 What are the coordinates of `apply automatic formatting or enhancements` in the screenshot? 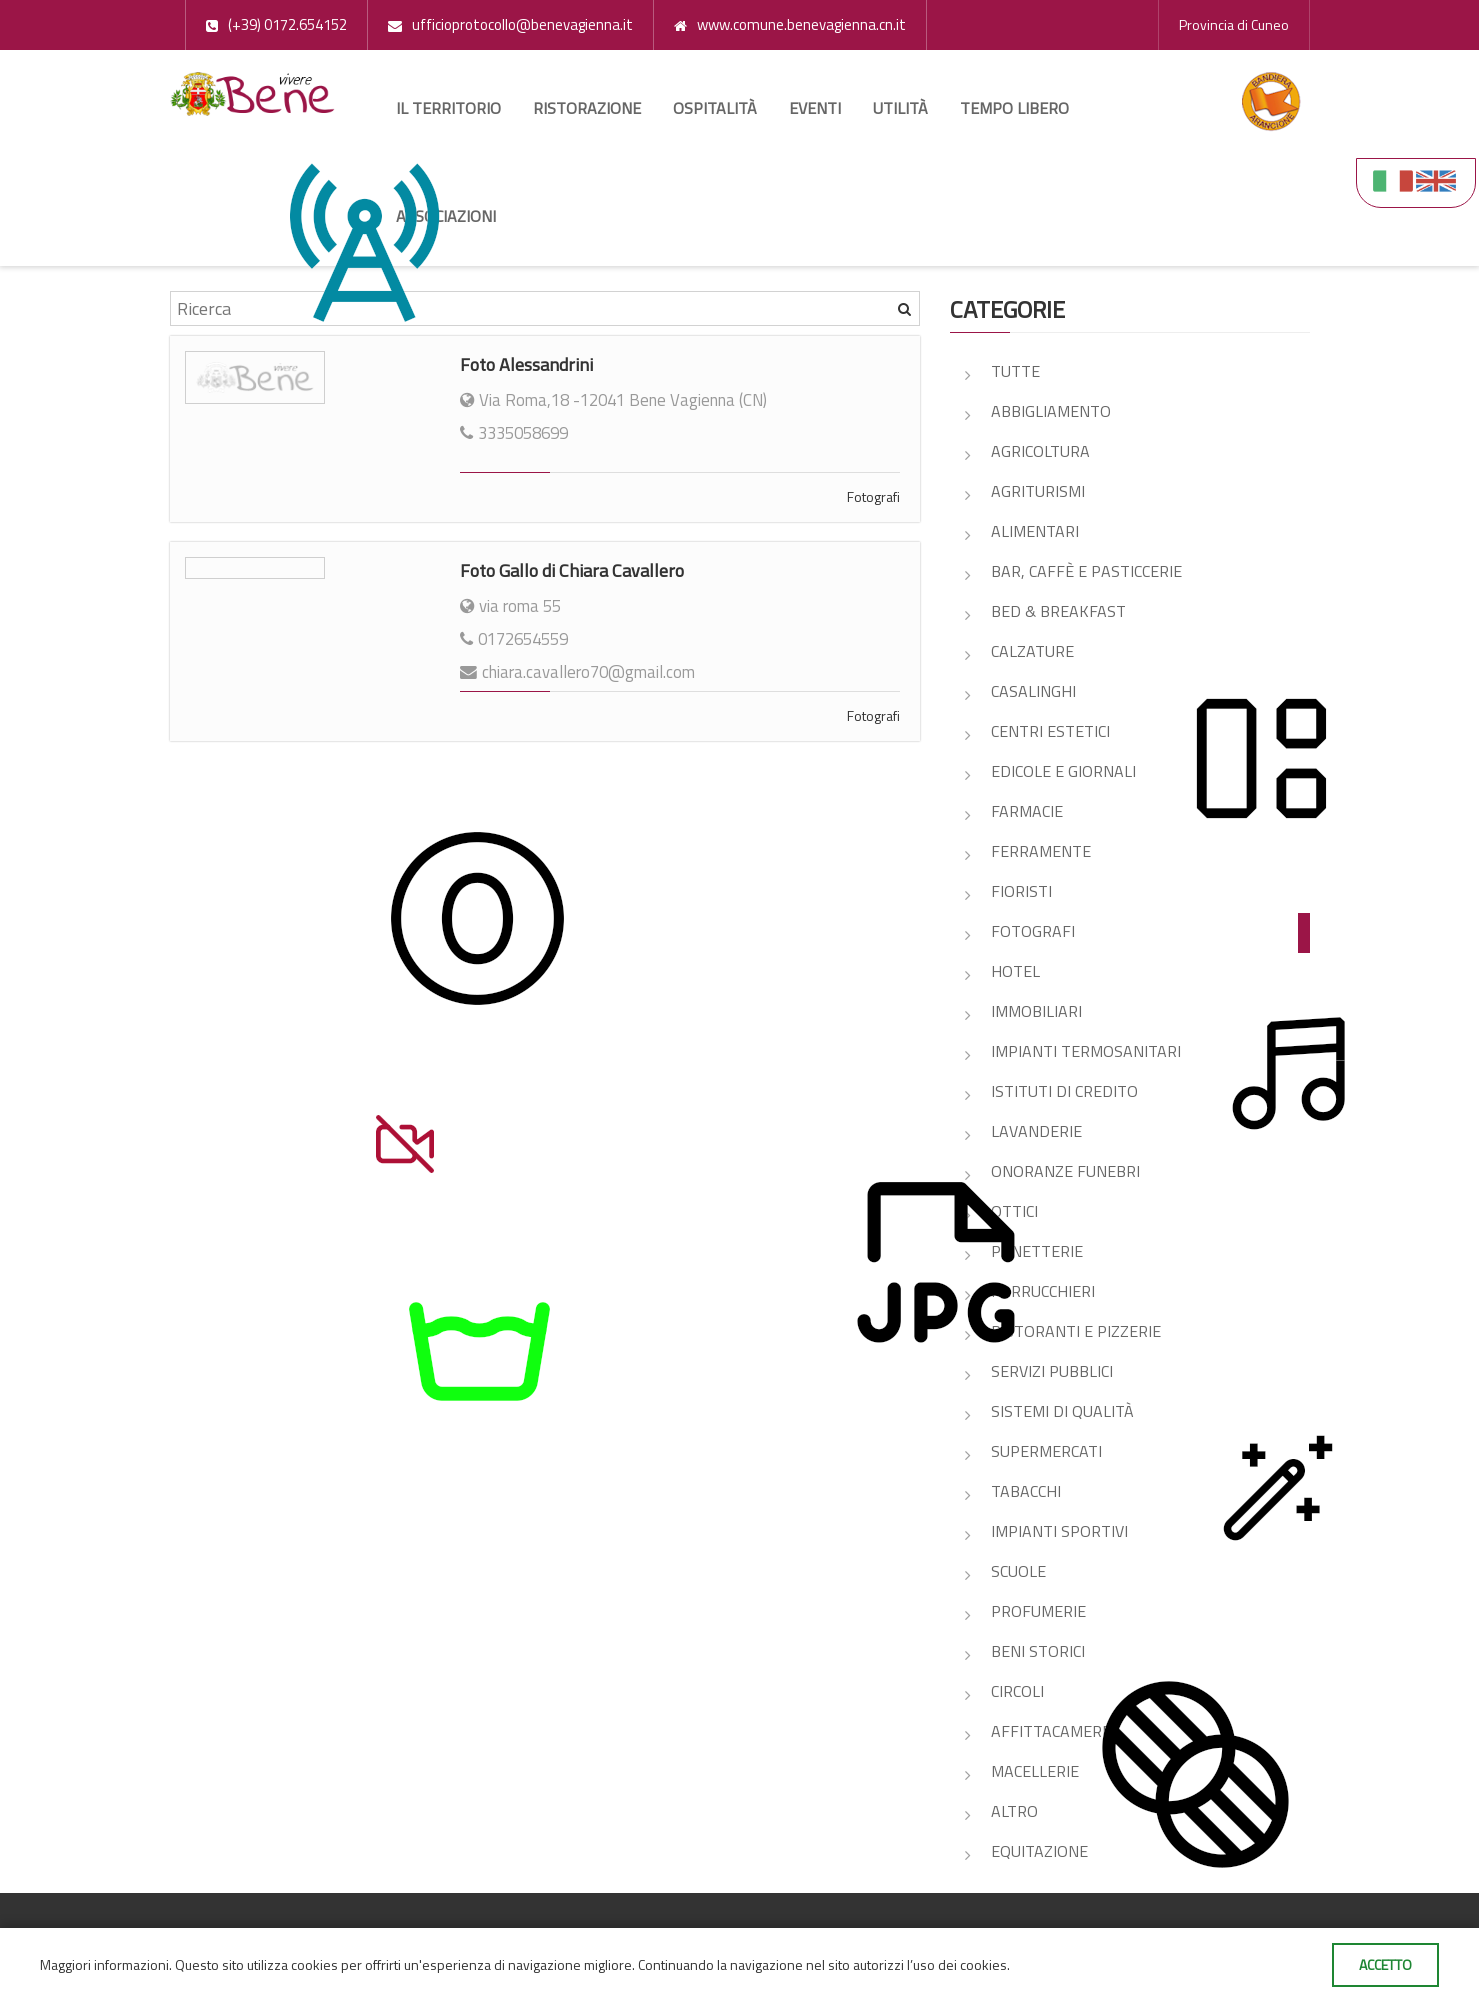 It's located at (1278, 1490).